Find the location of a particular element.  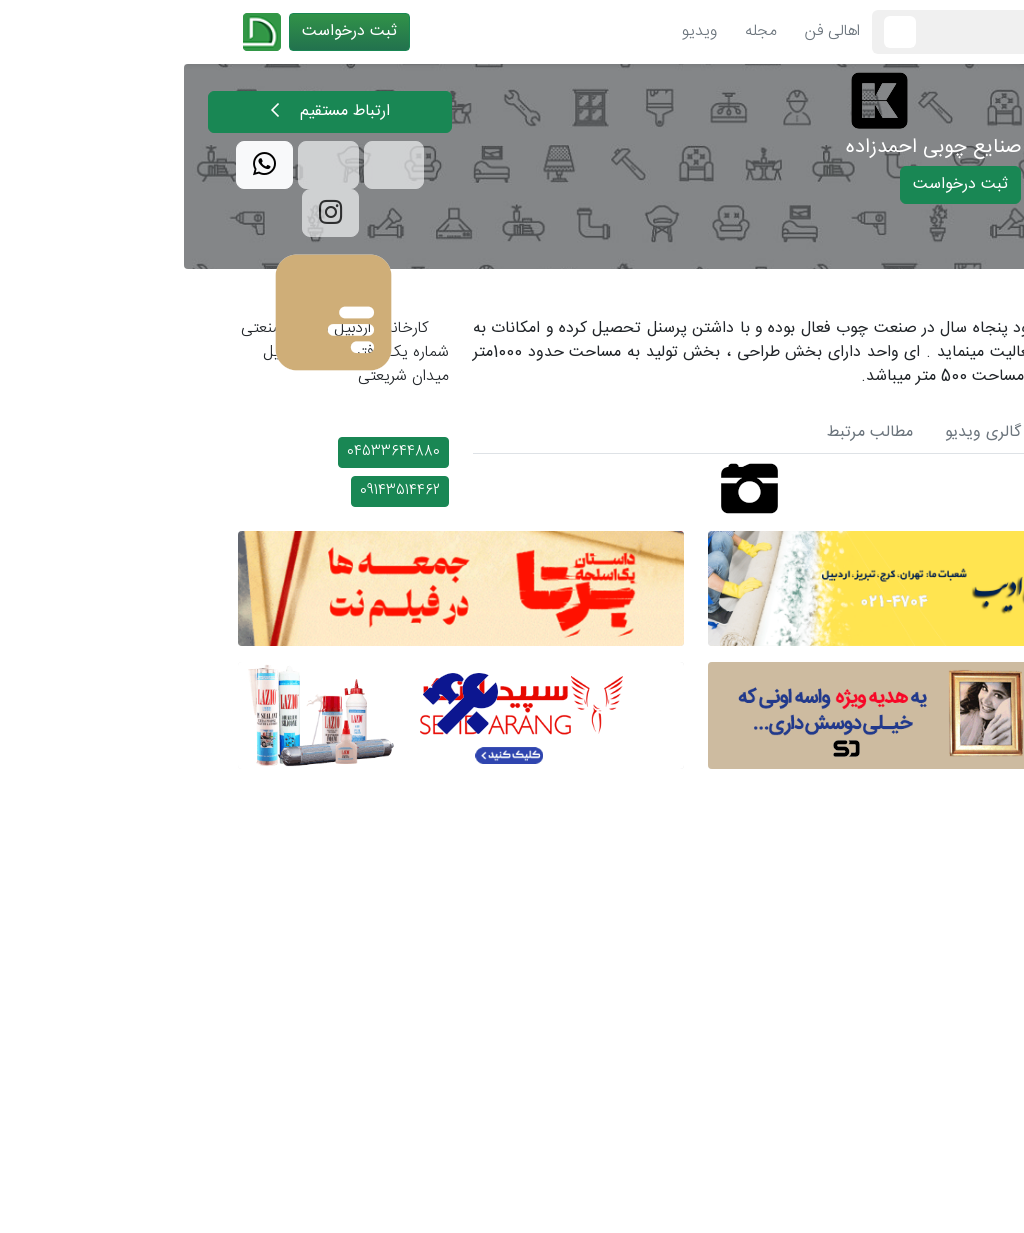

access settings or configuration options is located at coordinates (460, 703).